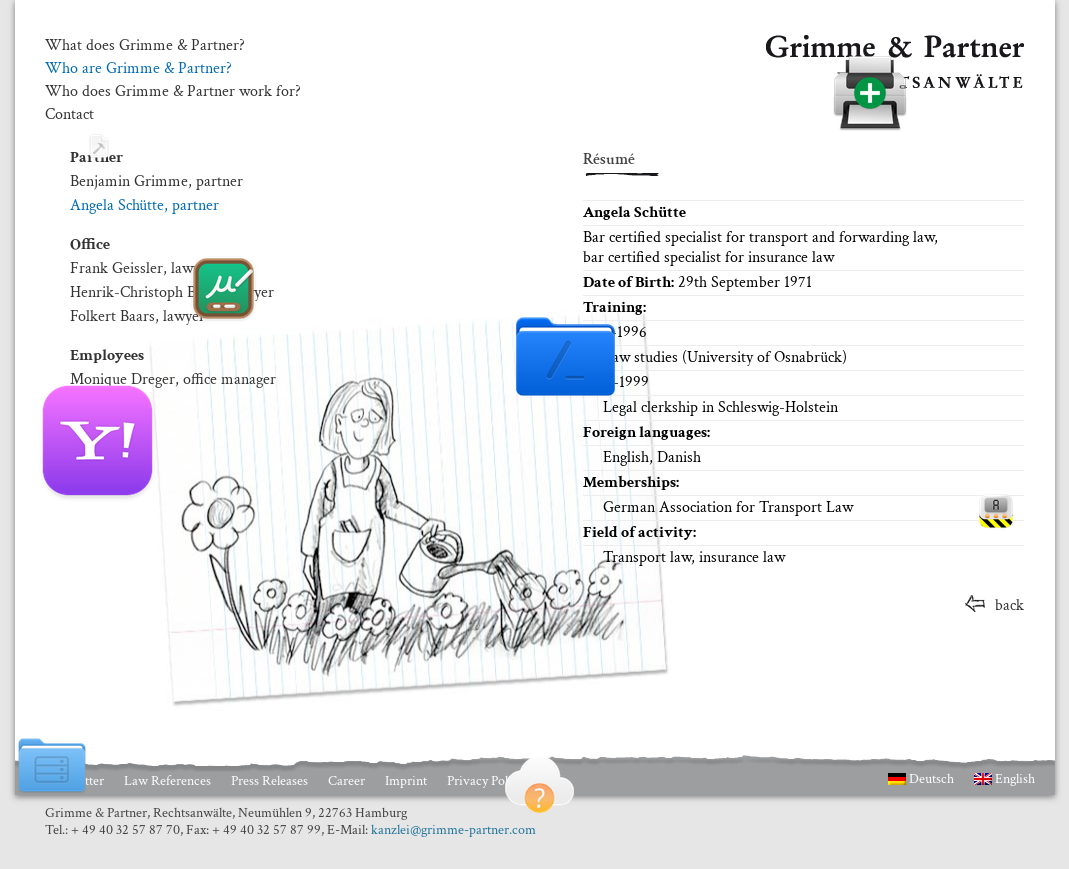  I want to click on open tex-match app for handwriting or symbol recognition, so click(223, 288).